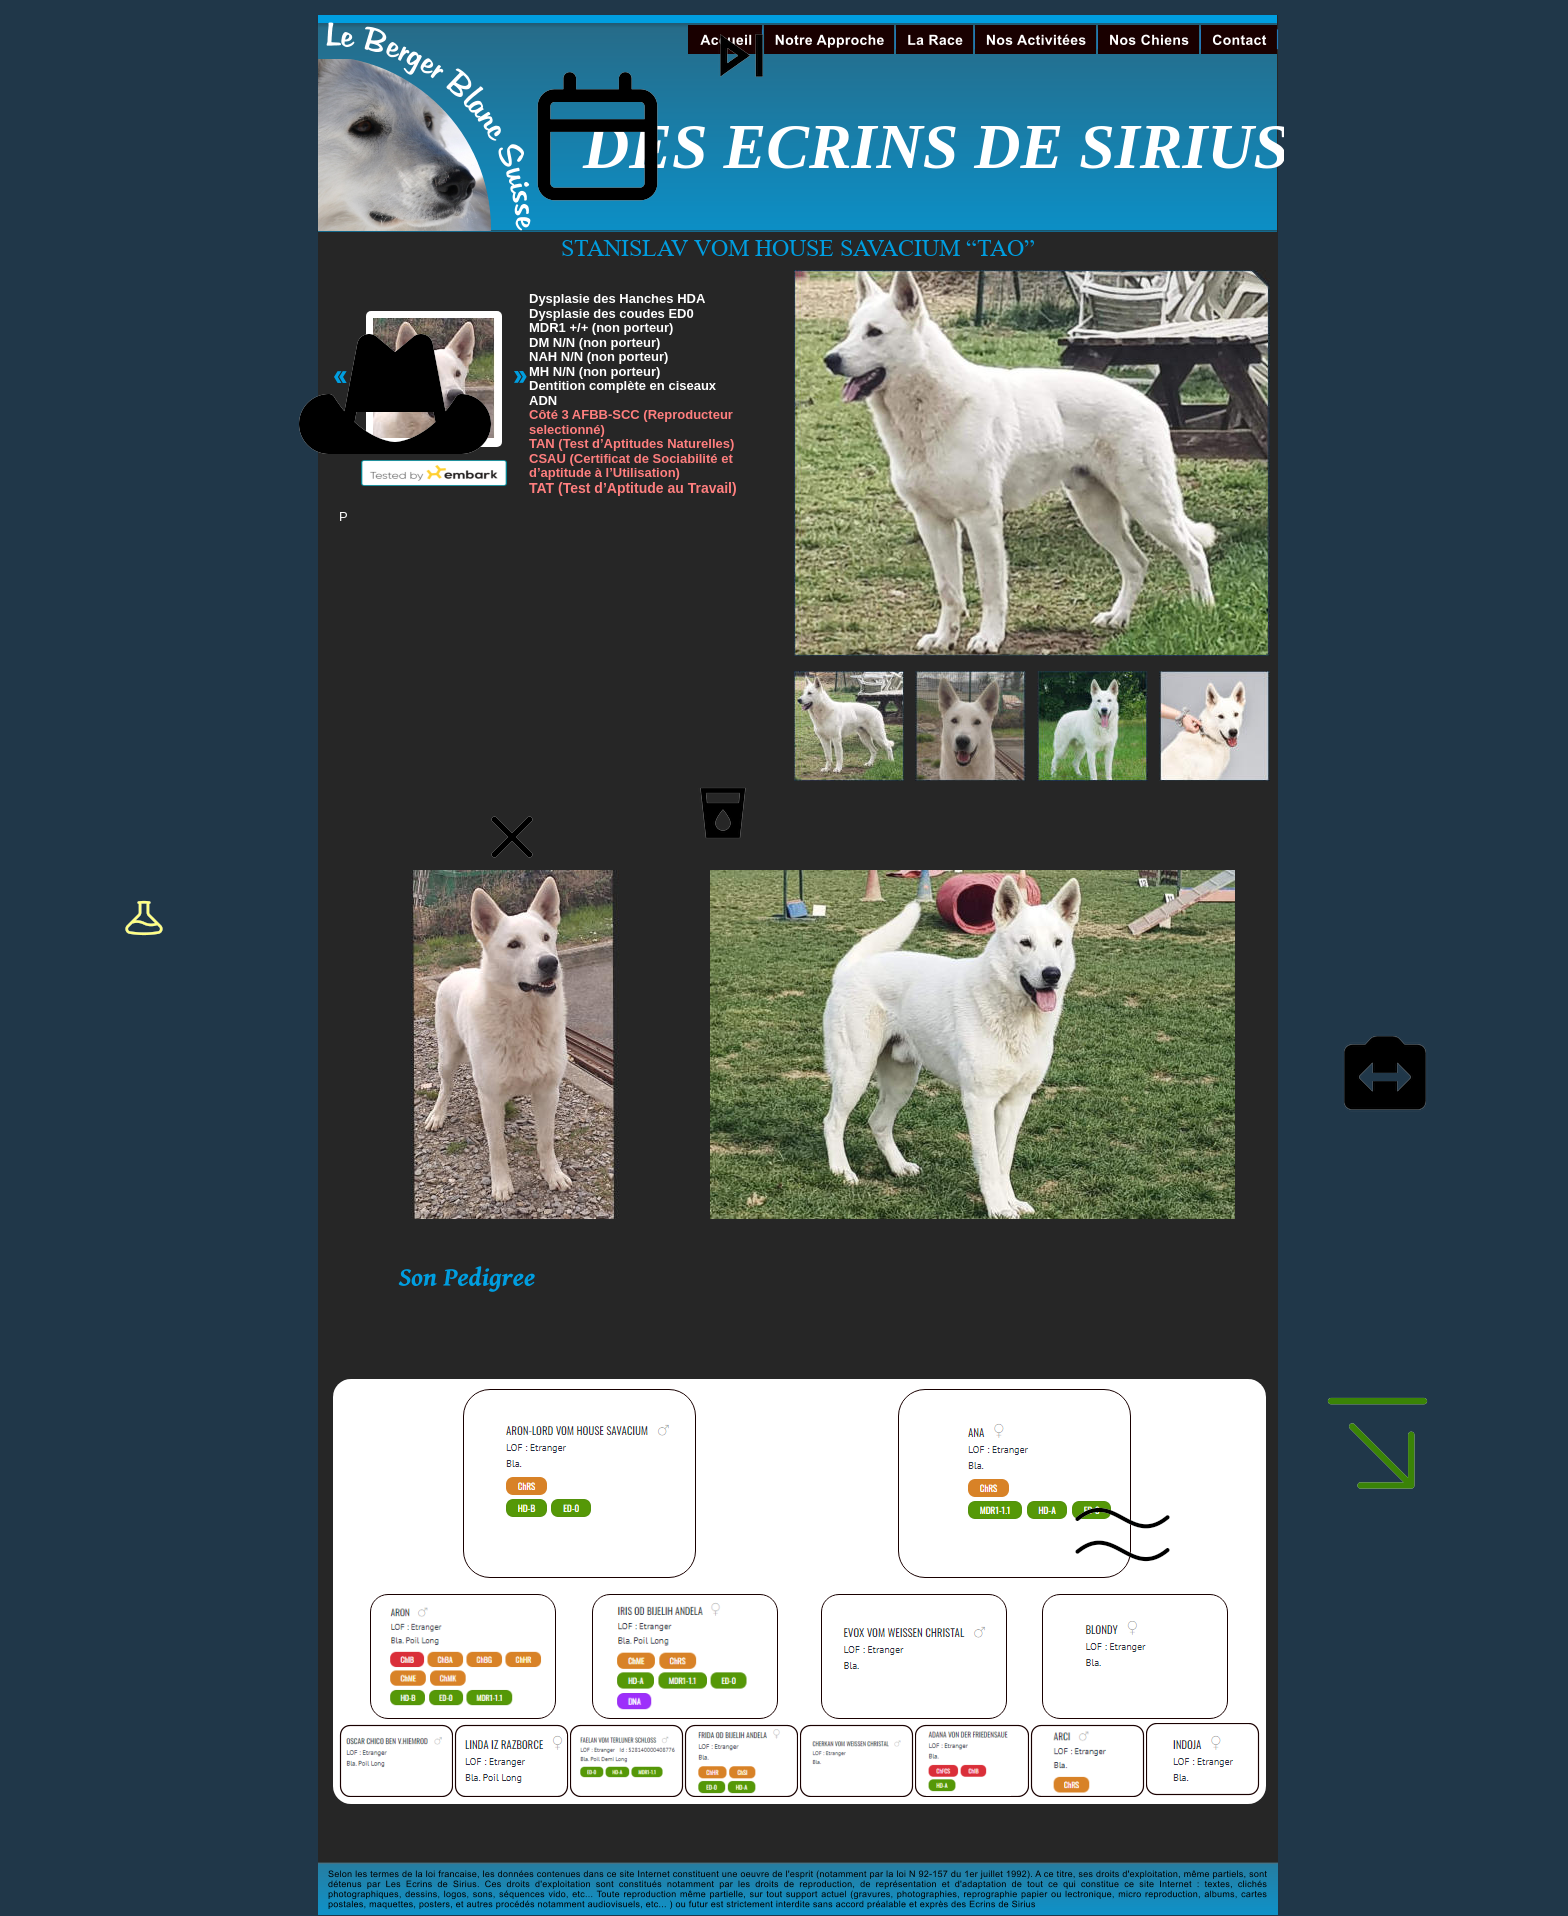  I want to click on move item to bottom-right corner, so click(1377, 1447).